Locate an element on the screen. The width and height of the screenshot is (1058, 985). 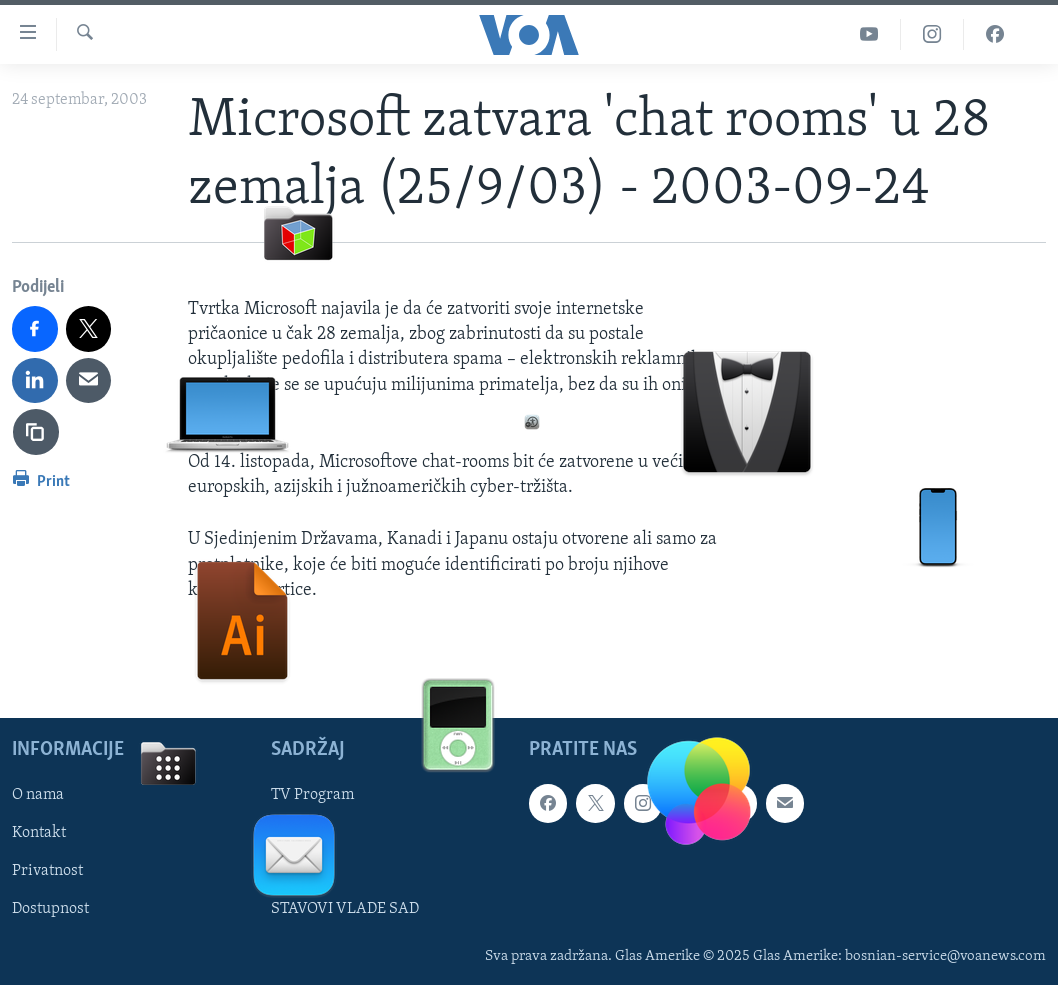
iPod nano device in green is located at coordinates (458, 704).